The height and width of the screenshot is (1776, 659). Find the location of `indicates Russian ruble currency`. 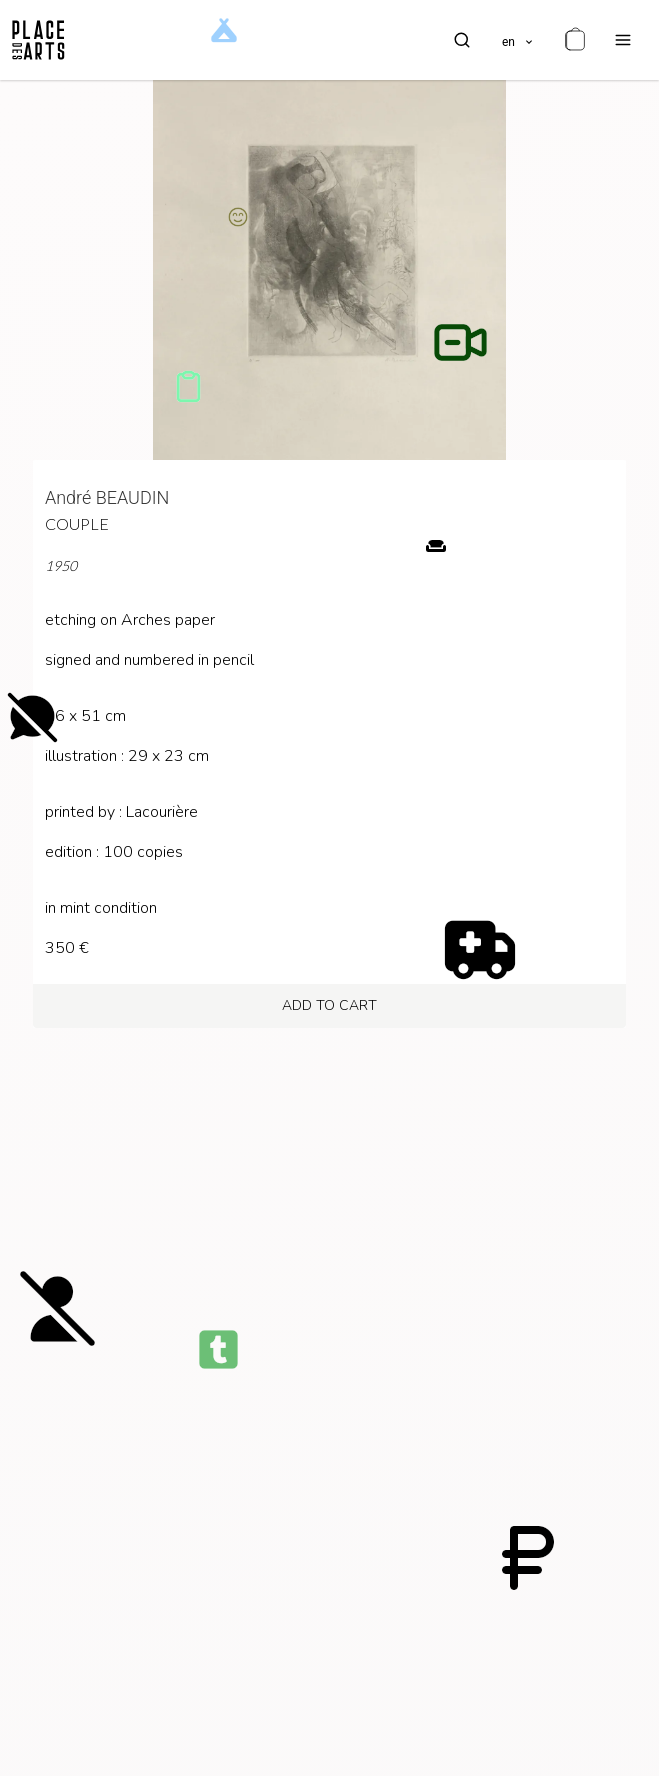

indicates Russian ruble currency is located at coordinates (530, 1558).